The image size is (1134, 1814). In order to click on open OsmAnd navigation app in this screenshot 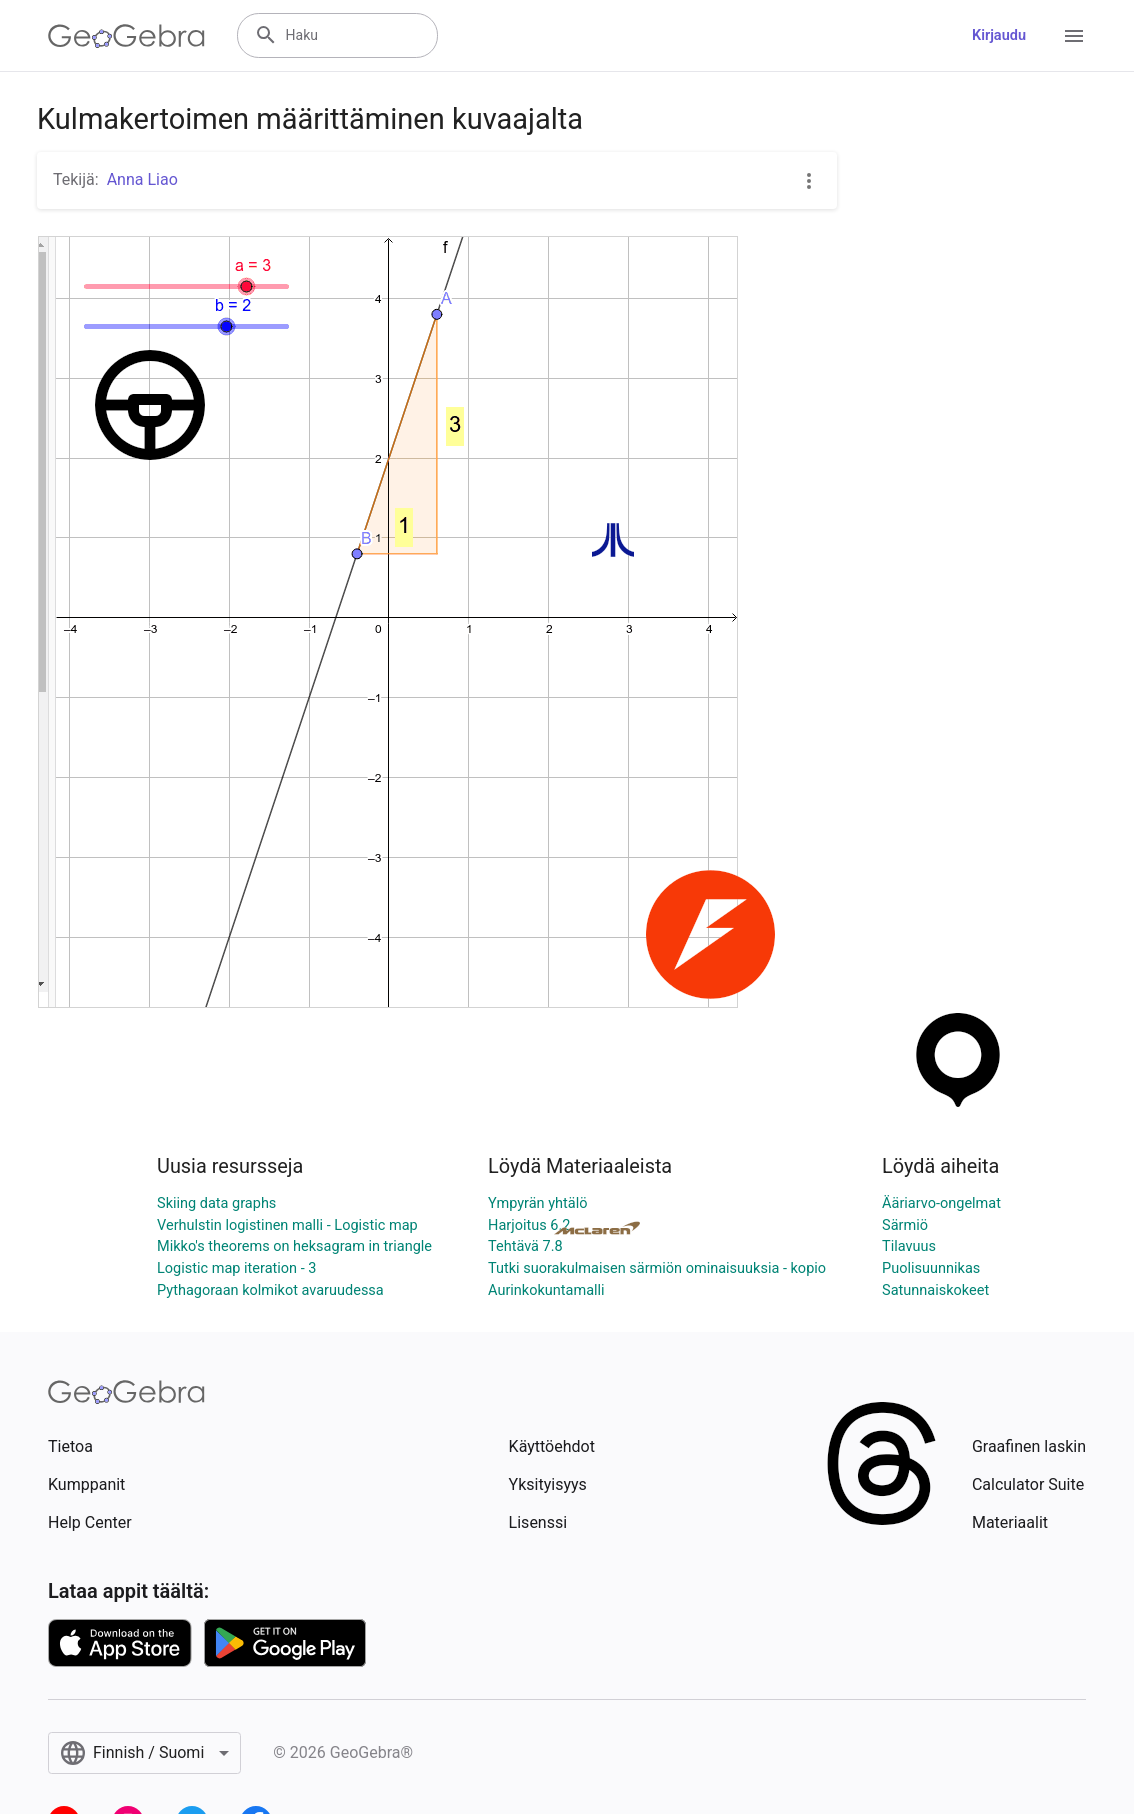, I will do `click(958, 1060)`.